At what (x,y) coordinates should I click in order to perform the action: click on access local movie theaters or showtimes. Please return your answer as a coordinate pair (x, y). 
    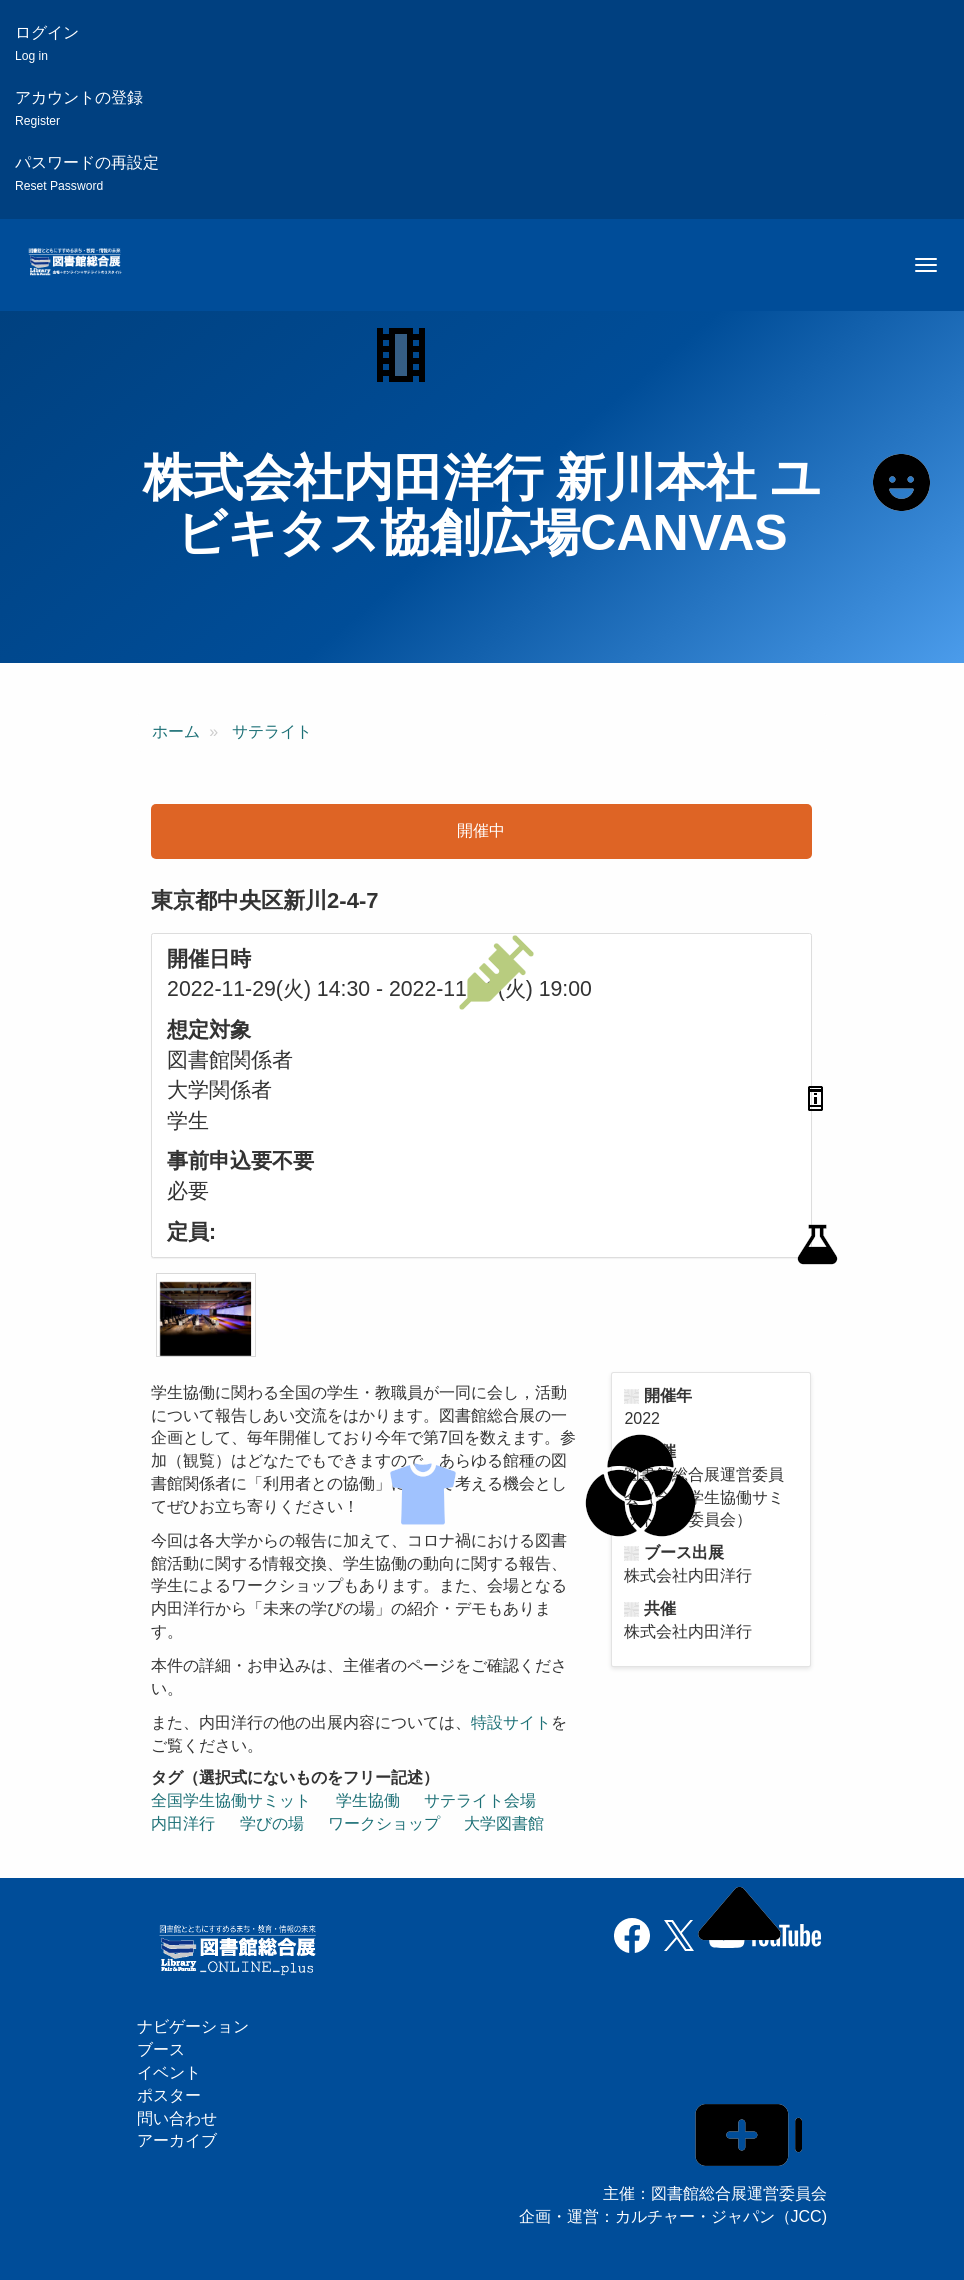
    Looking at the image, I should click on (401, 355).